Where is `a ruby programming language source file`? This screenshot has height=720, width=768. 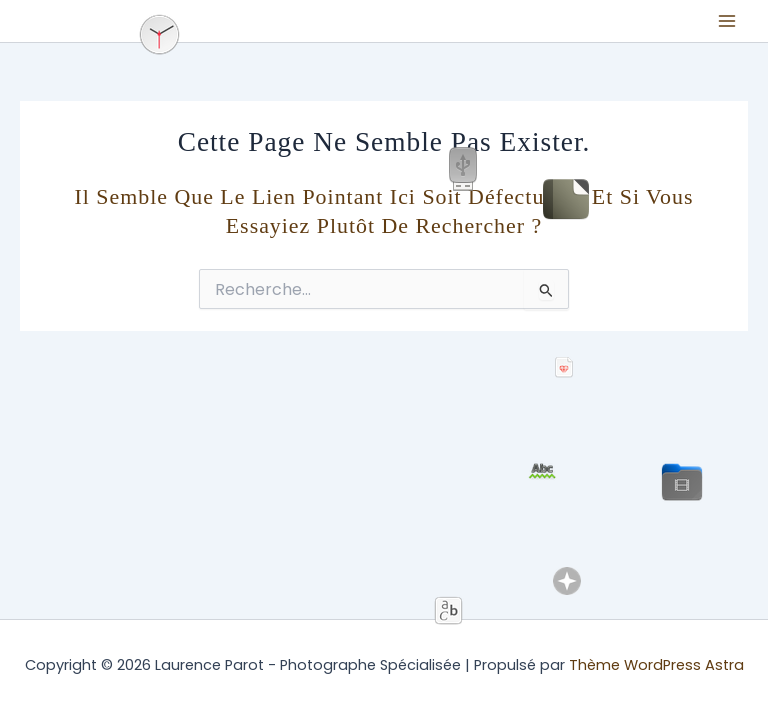 a ruby programming language source file is located at coordinates (564, 367).